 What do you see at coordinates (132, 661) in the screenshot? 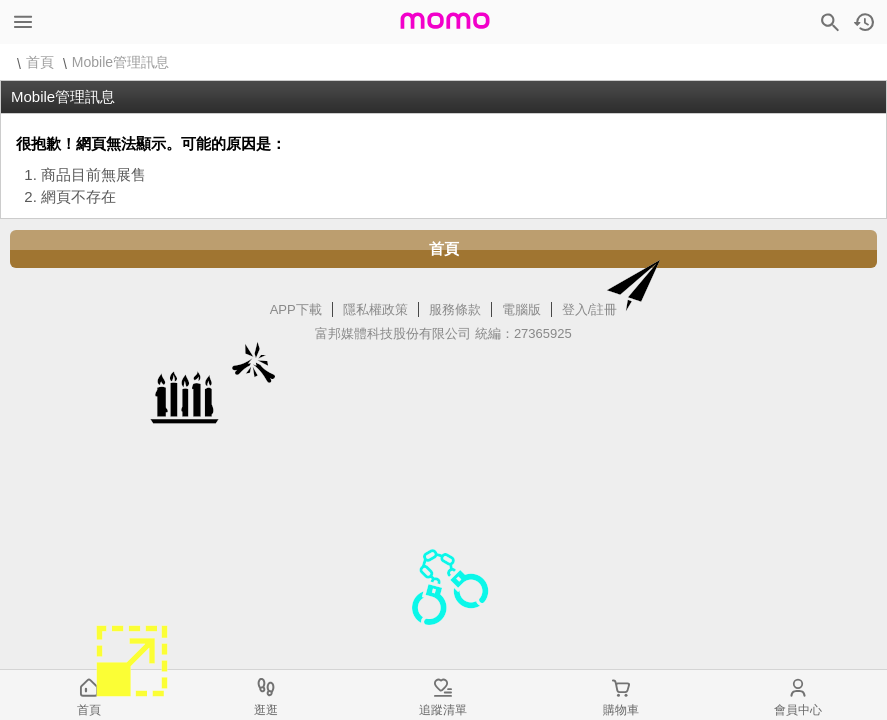
I see `resize an element or window` at bounding box center [132, 661].